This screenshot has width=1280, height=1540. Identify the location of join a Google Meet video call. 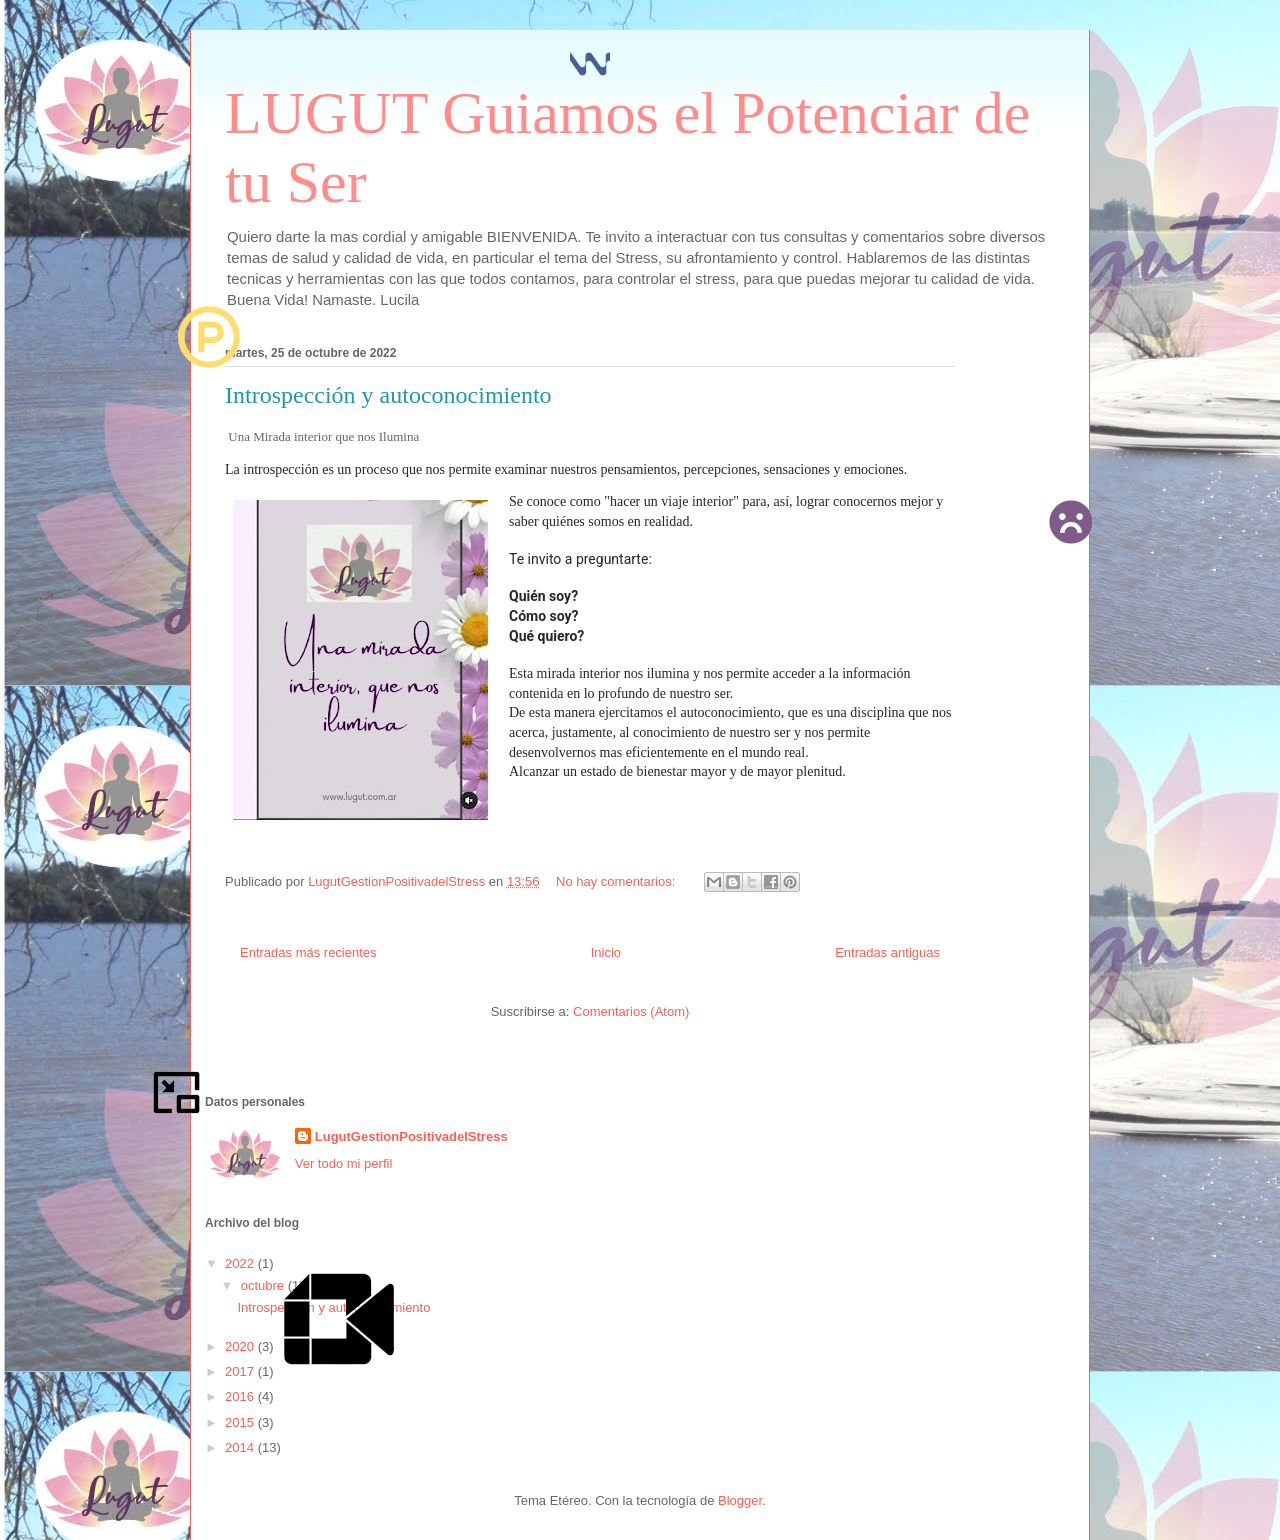
(339, 1319).